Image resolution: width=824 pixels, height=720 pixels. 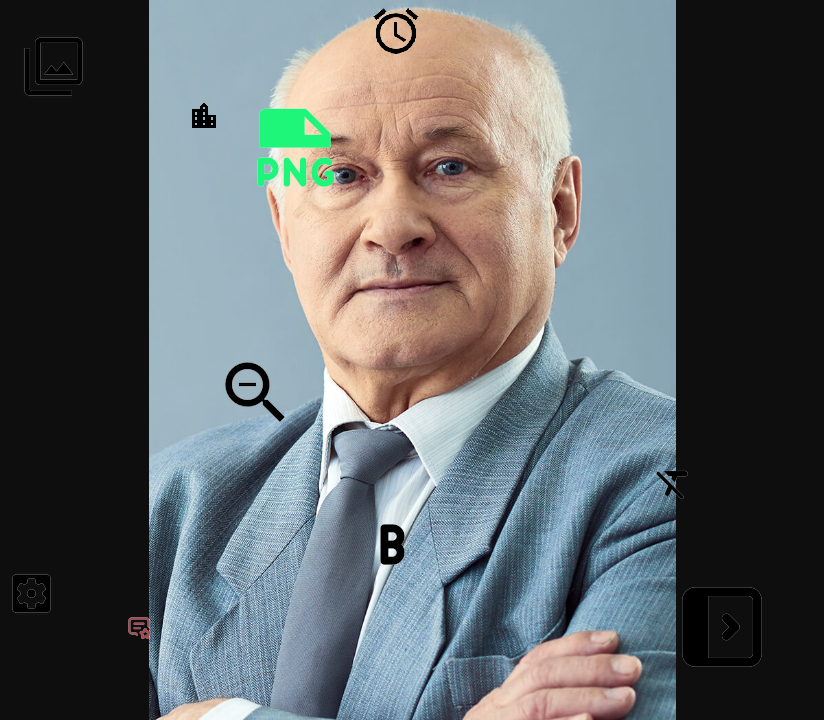 I want to click on apply bold formatting to text, so click(x=392, y=544).